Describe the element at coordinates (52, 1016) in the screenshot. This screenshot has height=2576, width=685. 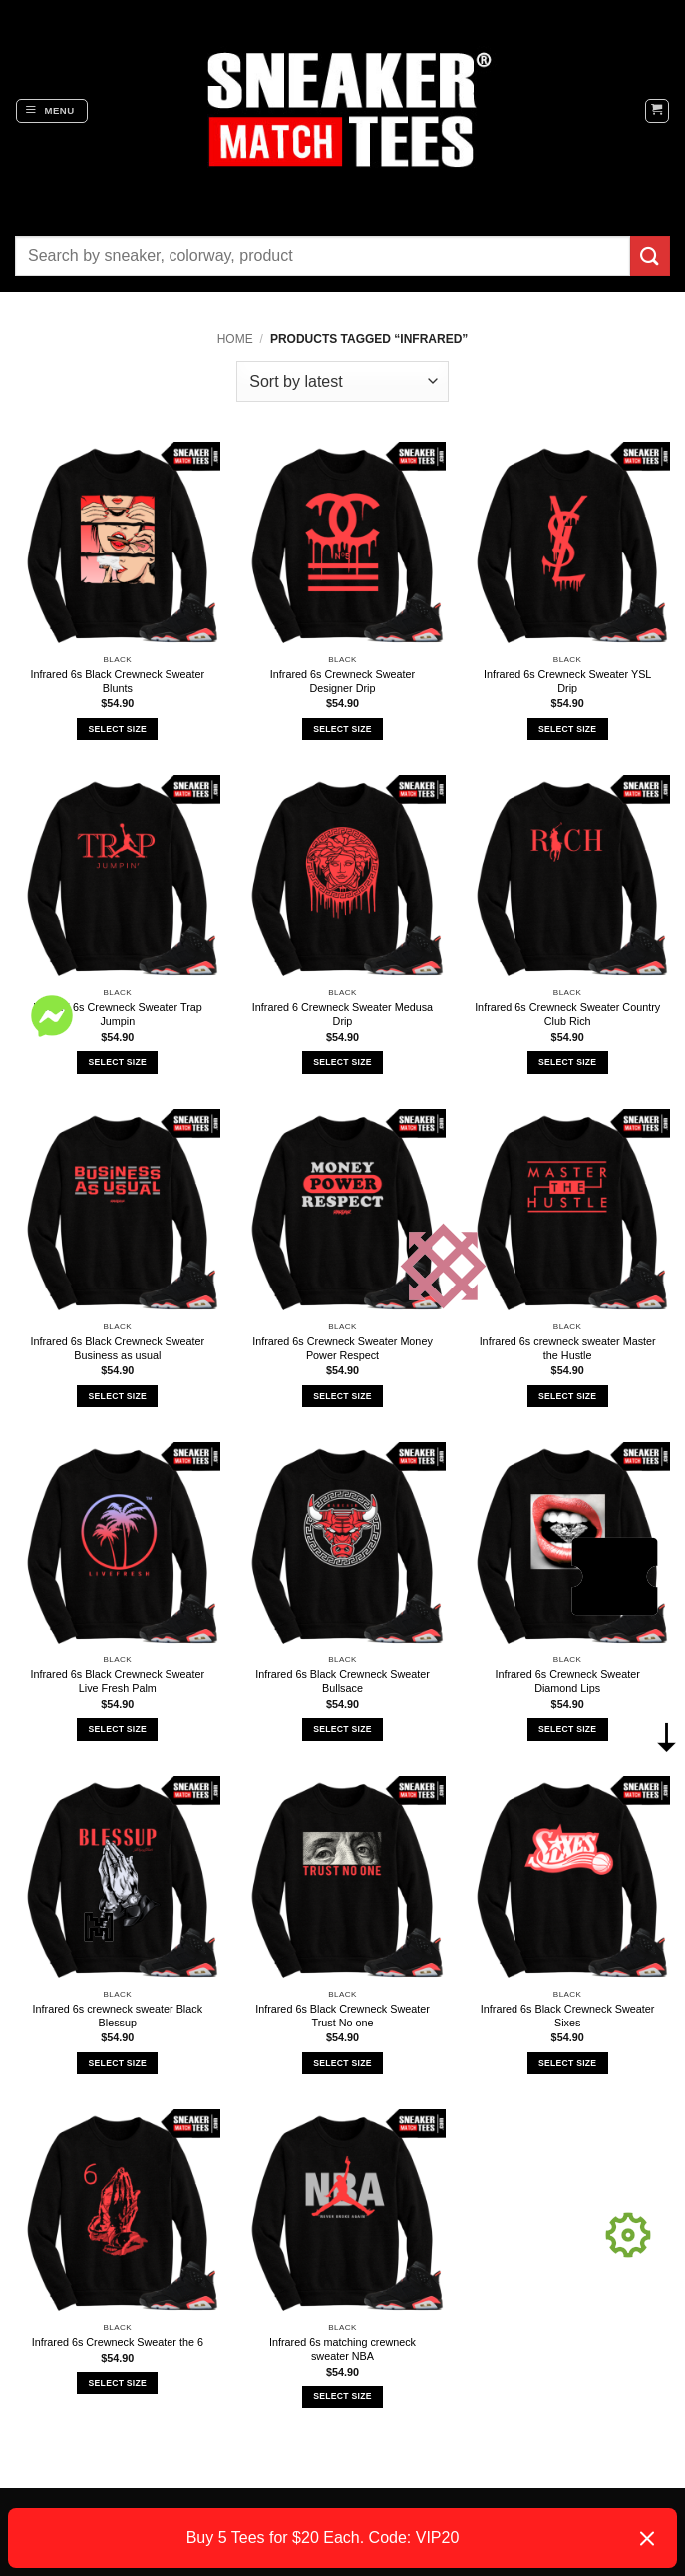
I see `open facebook messenger` at that location.